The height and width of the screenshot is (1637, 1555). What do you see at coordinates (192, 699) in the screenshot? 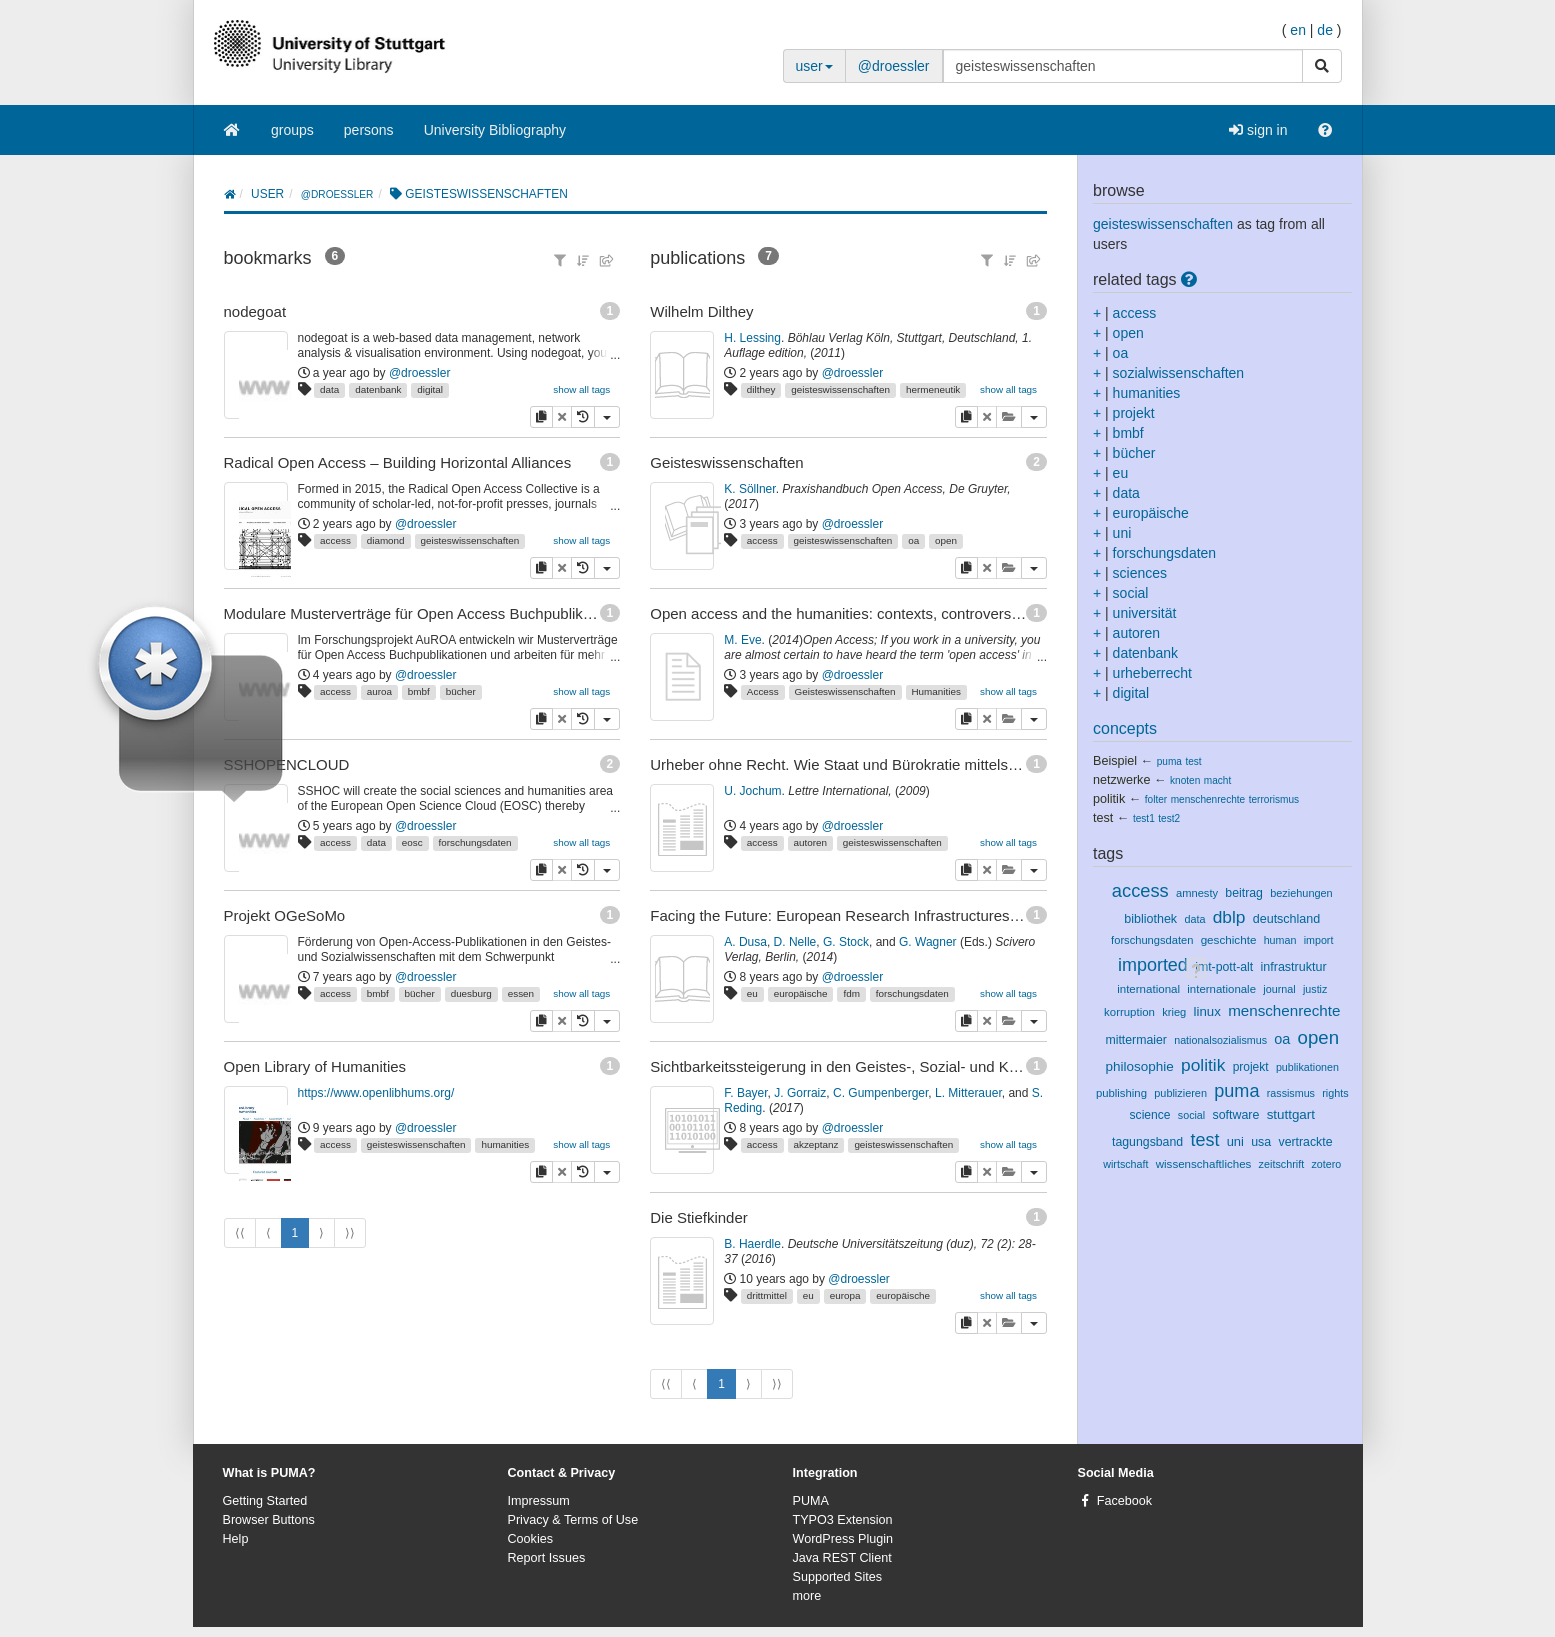
I see `manage system notification settings` at bounding box center [192, 699].